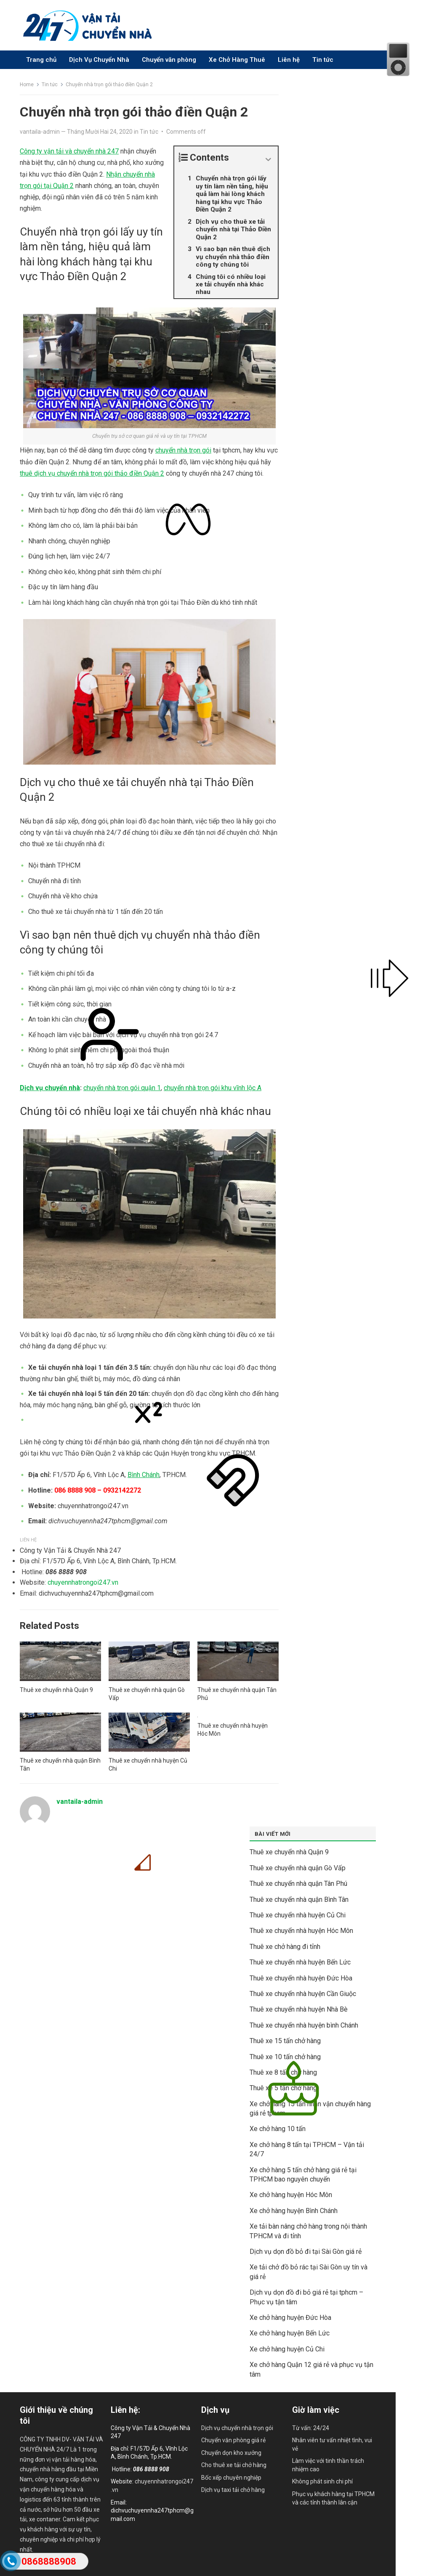  What do you see at coordinates (144, 1863) in the screenshot?
I see `indicates weak cellular signal strength` at bounding box center [144, 1863].